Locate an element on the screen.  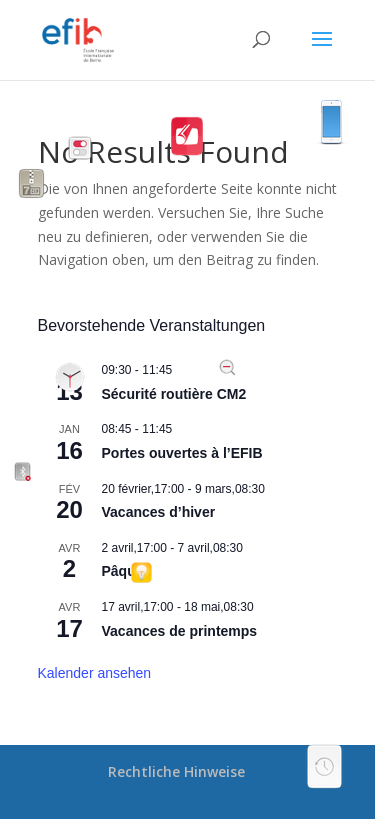
indicates a connected iPod Touch device is located at coordinates (331, 122).